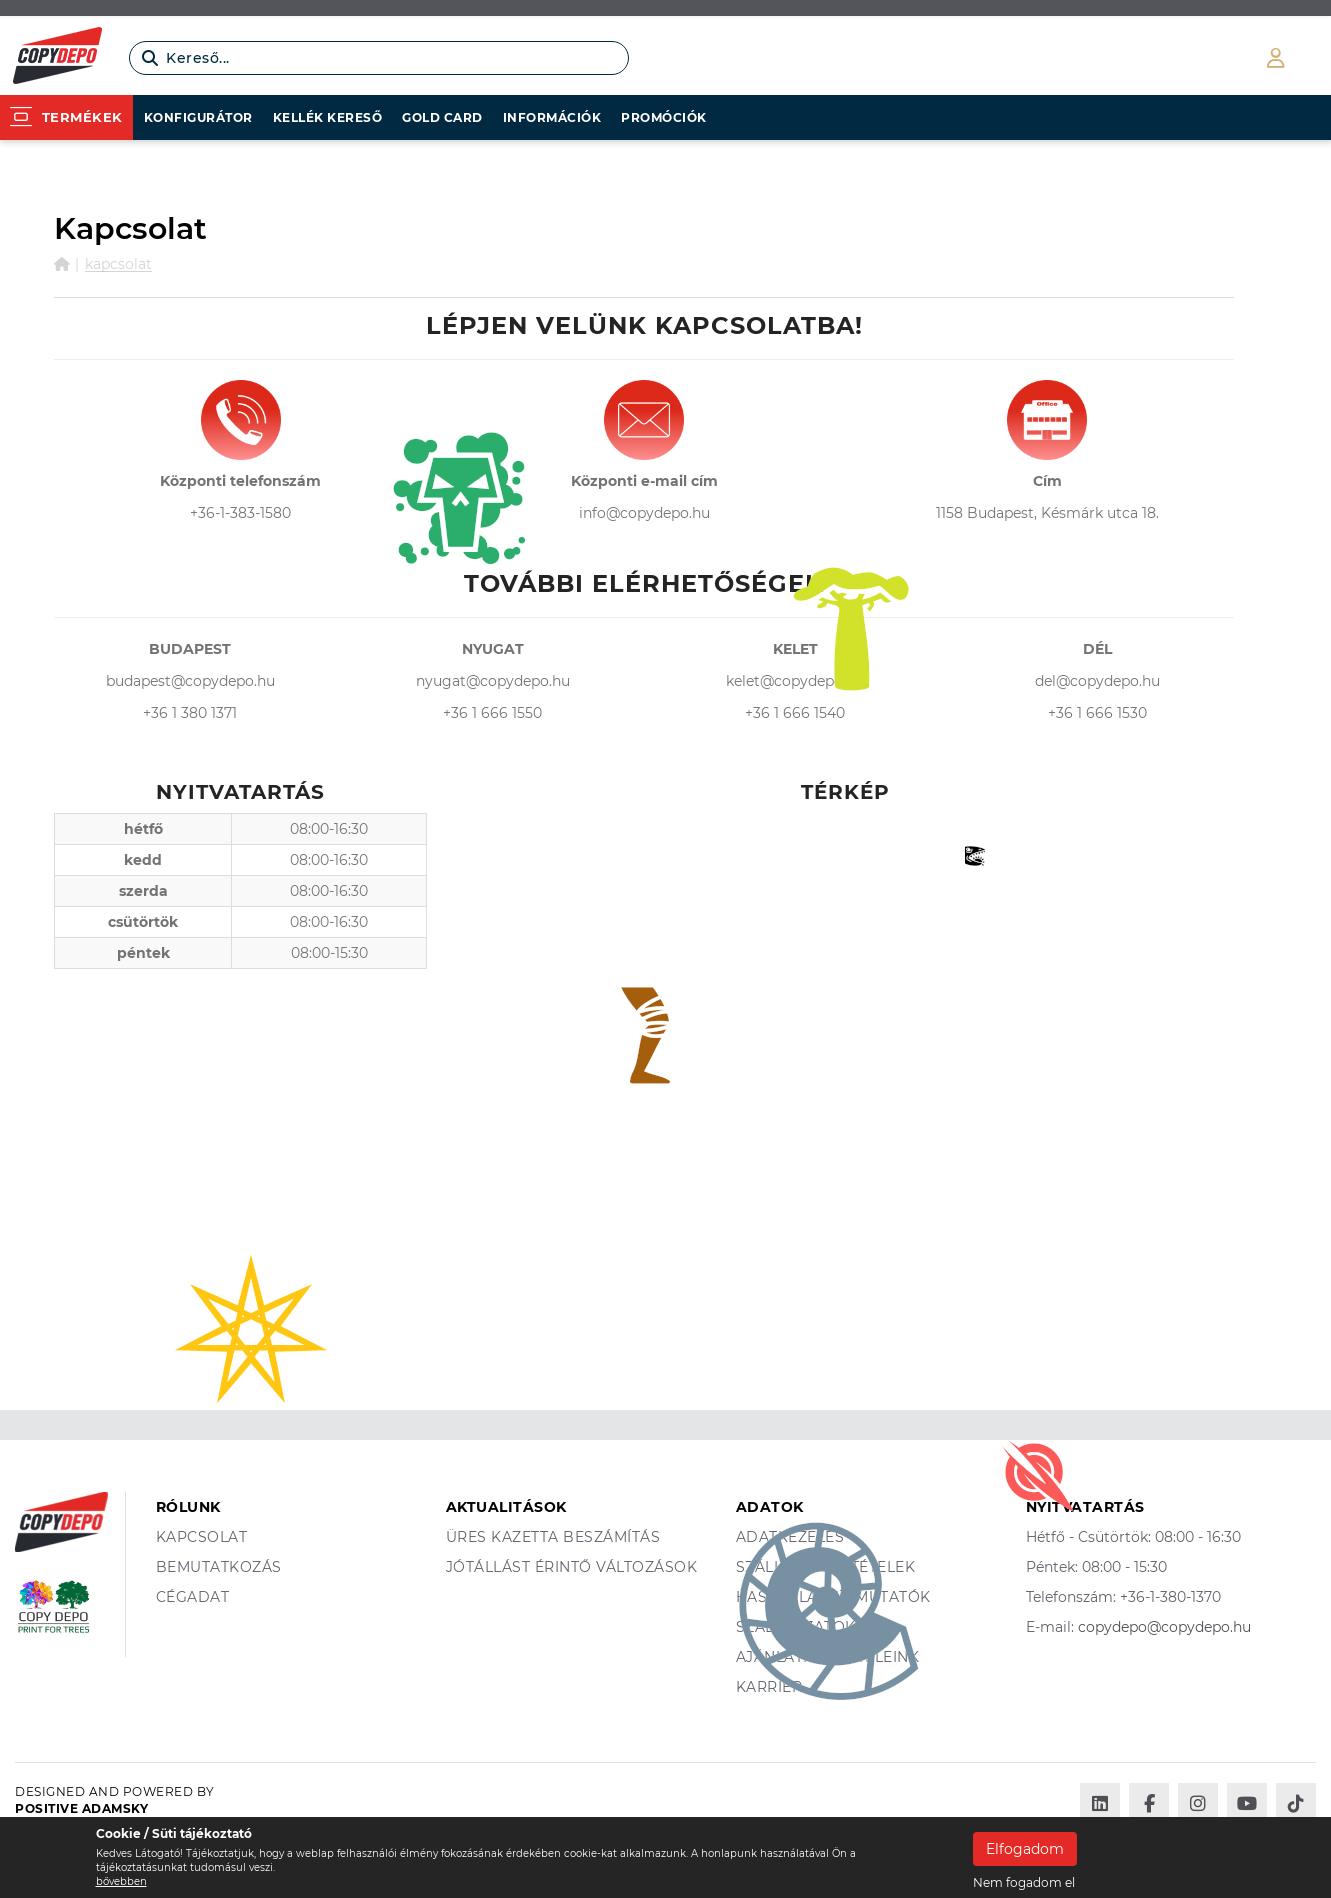  What do you see at coordinates (459, 498) in the screenshot?
I see `indicates poison or toxic hazard in gameplay` at bounding box center [459, 498].